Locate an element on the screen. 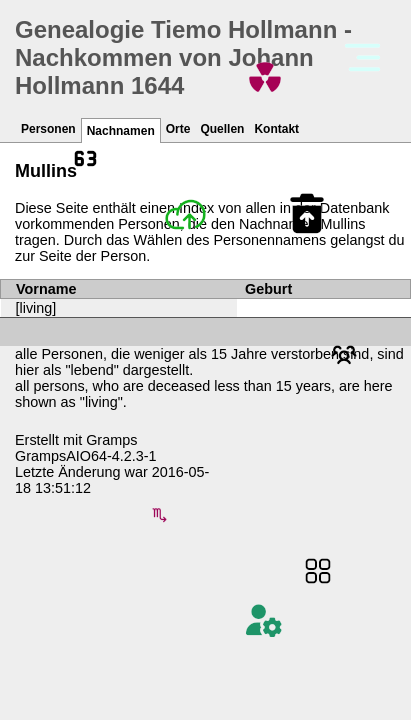  upload file to cloud storage is located at coordinates (185, 214).